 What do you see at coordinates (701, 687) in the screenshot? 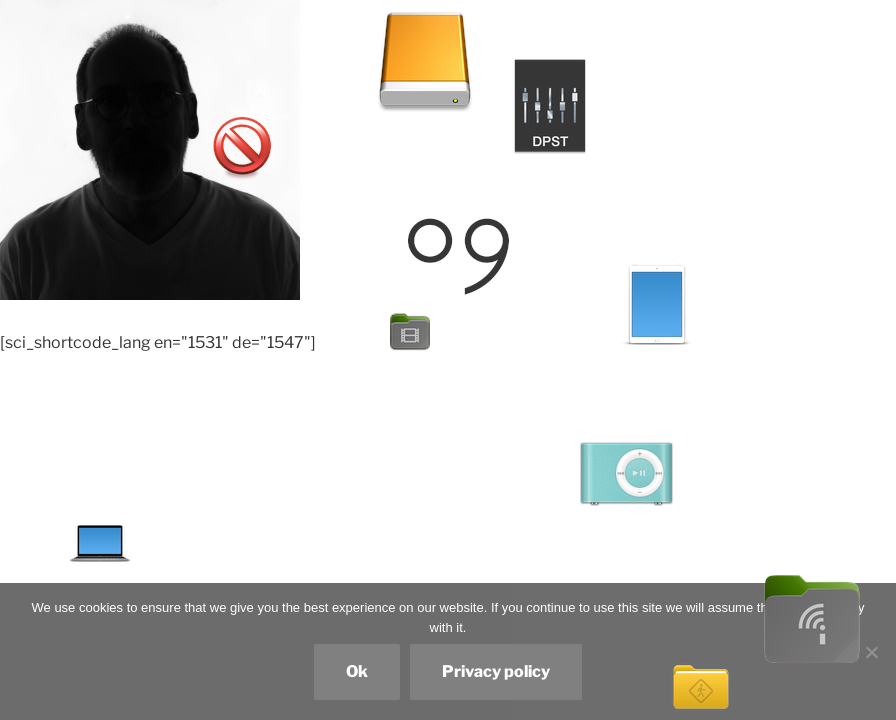
I see `access the public folder for shared files` at bounding box center [701, 687].